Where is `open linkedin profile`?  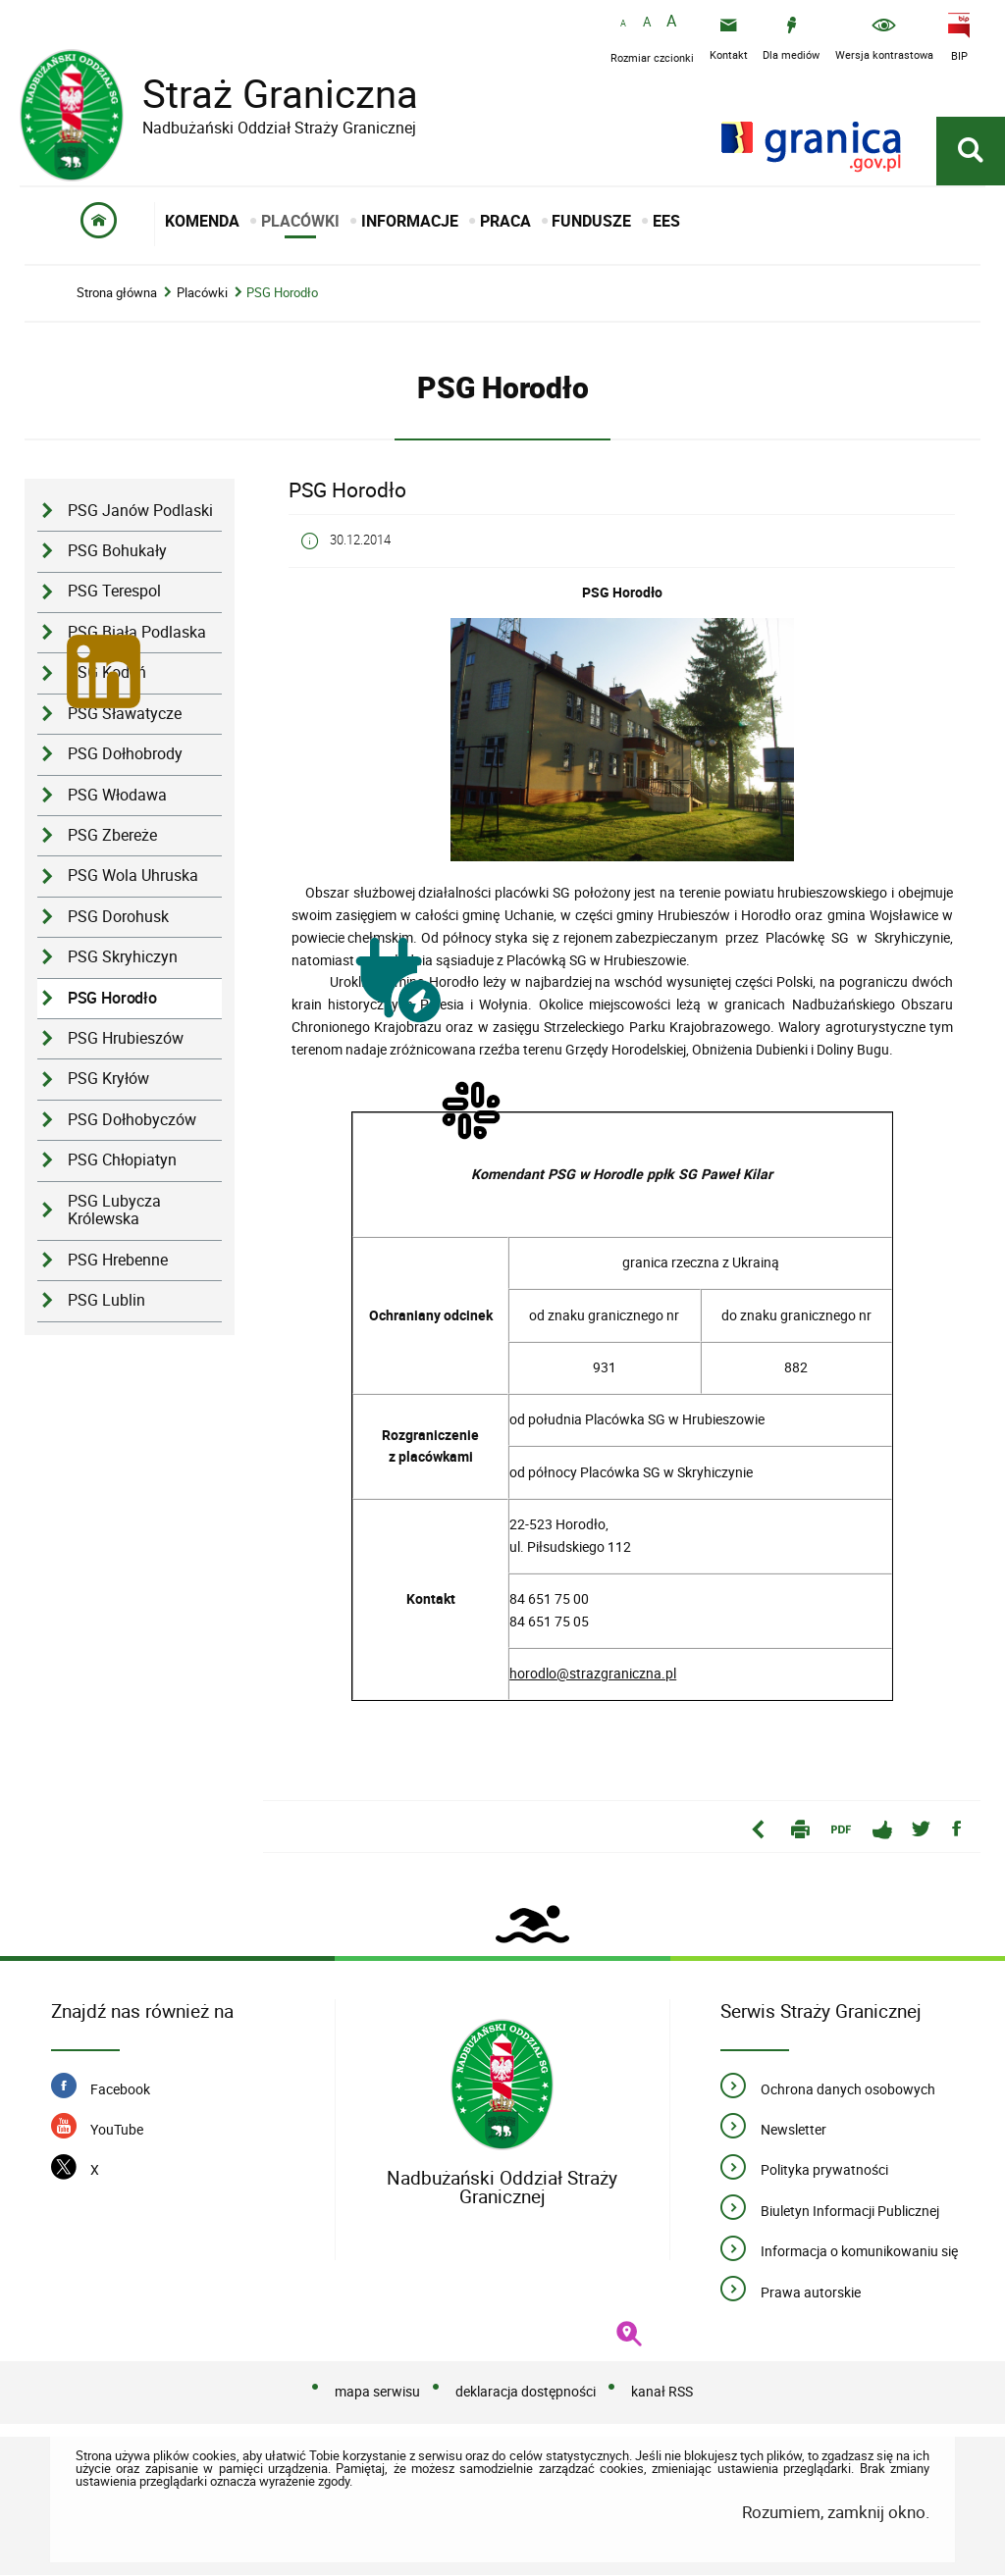
open linkedin profile is located at coordinates (103, 671).